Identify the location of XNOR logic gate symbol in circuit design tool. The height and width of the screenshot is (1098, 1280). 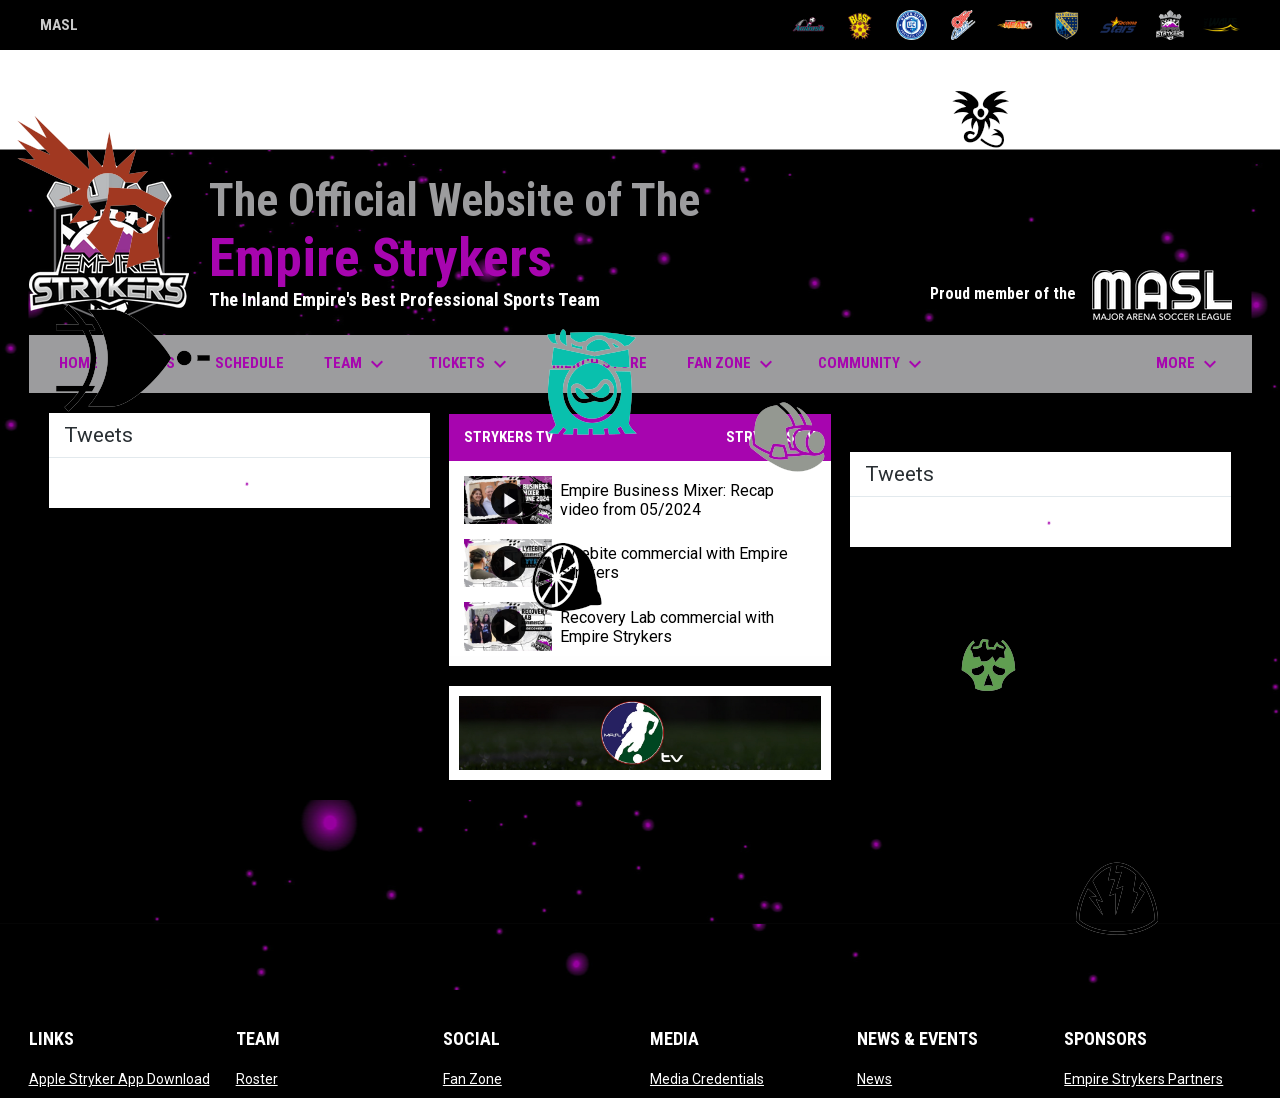
(133, 358).